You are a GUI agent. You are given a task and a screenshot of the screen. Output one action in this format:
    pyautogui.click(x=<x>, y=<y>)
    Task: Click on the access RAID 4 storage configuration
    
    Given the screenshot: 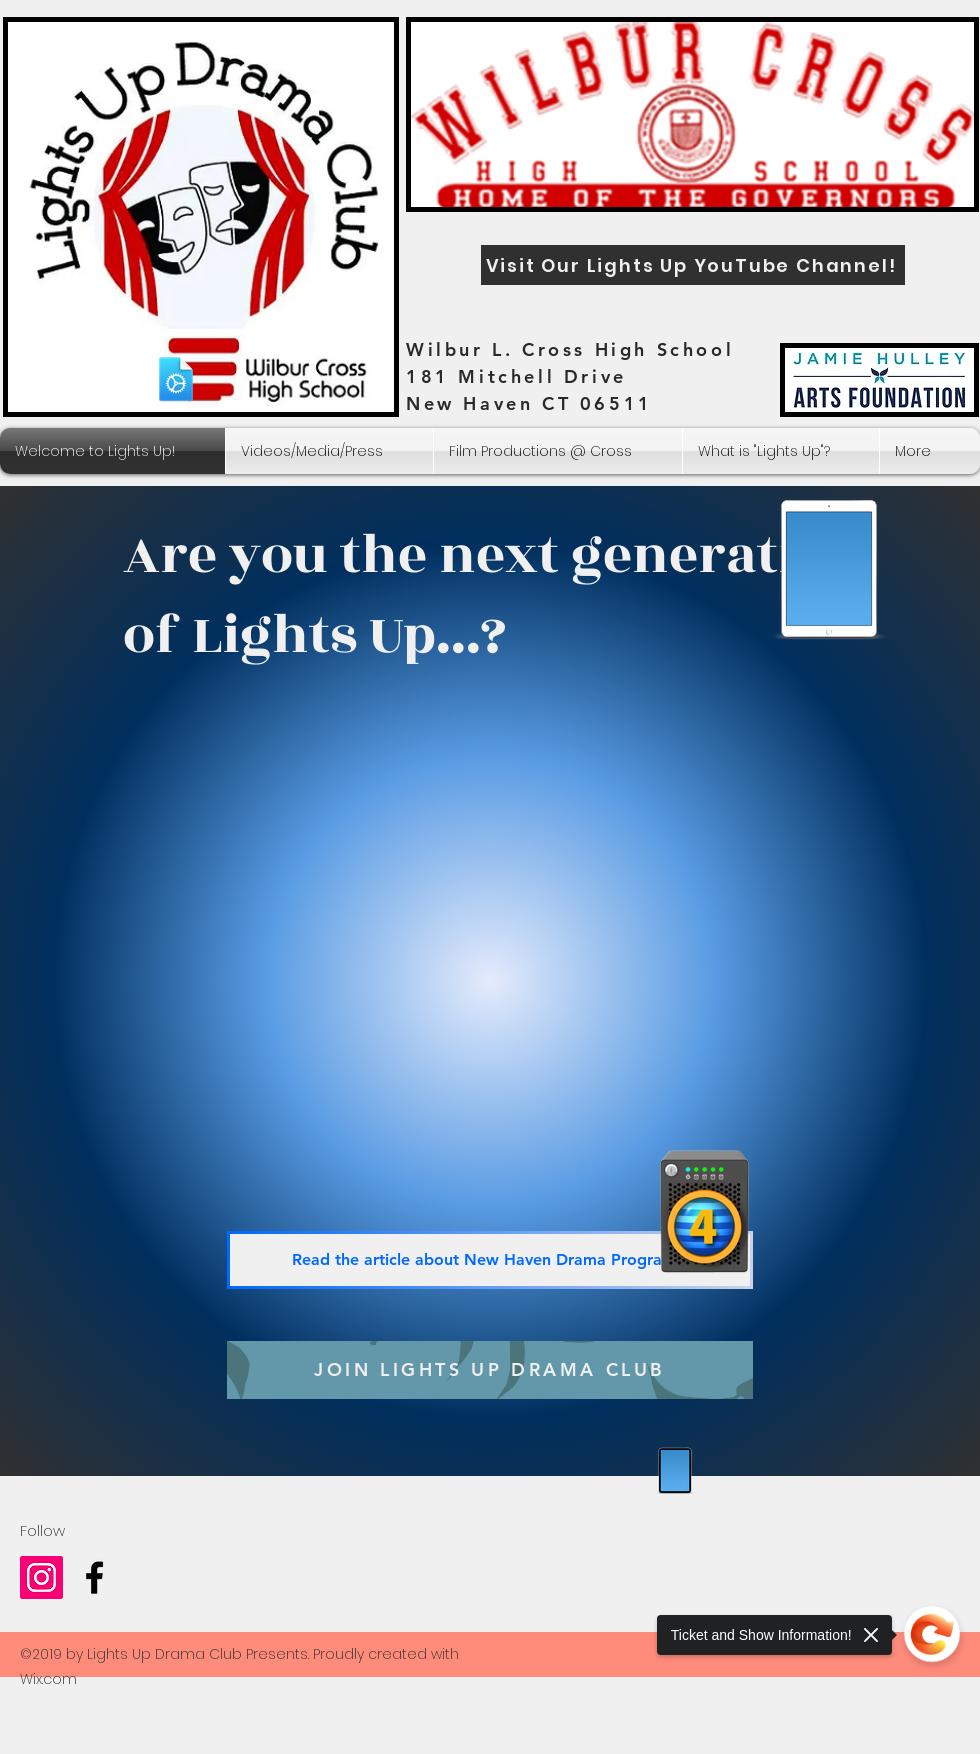 What is the action you would take?
    pyautogui.click(x=704, y=1211)
    